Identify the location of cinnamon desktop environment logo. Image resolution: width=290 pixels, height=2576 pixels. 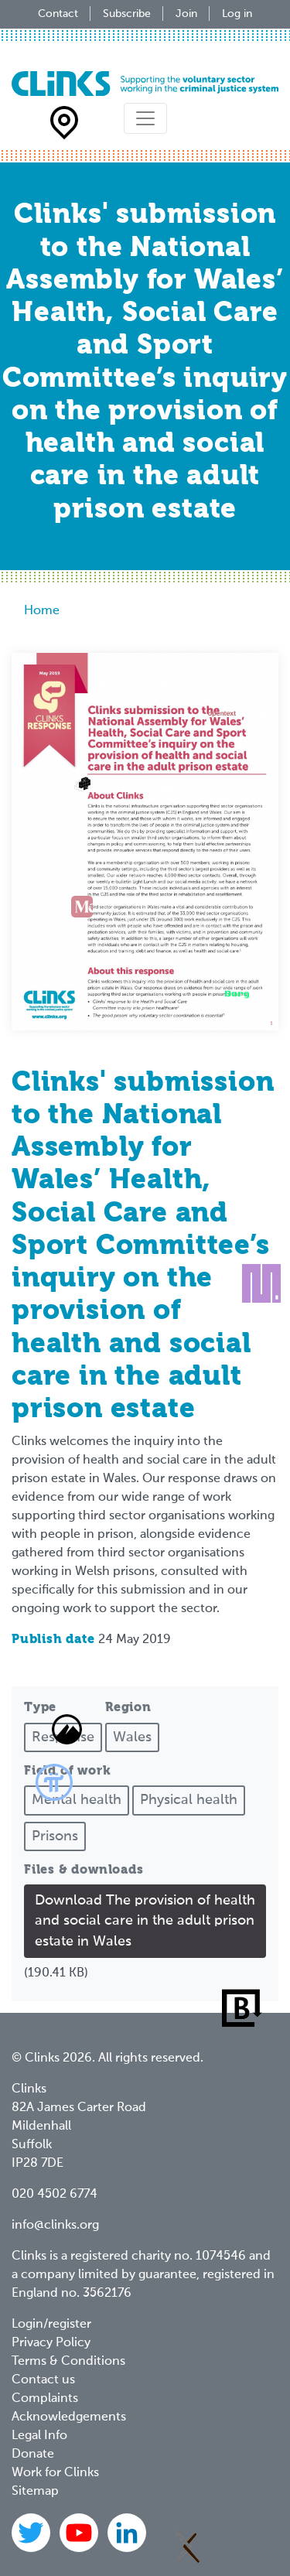
(67, 1729).